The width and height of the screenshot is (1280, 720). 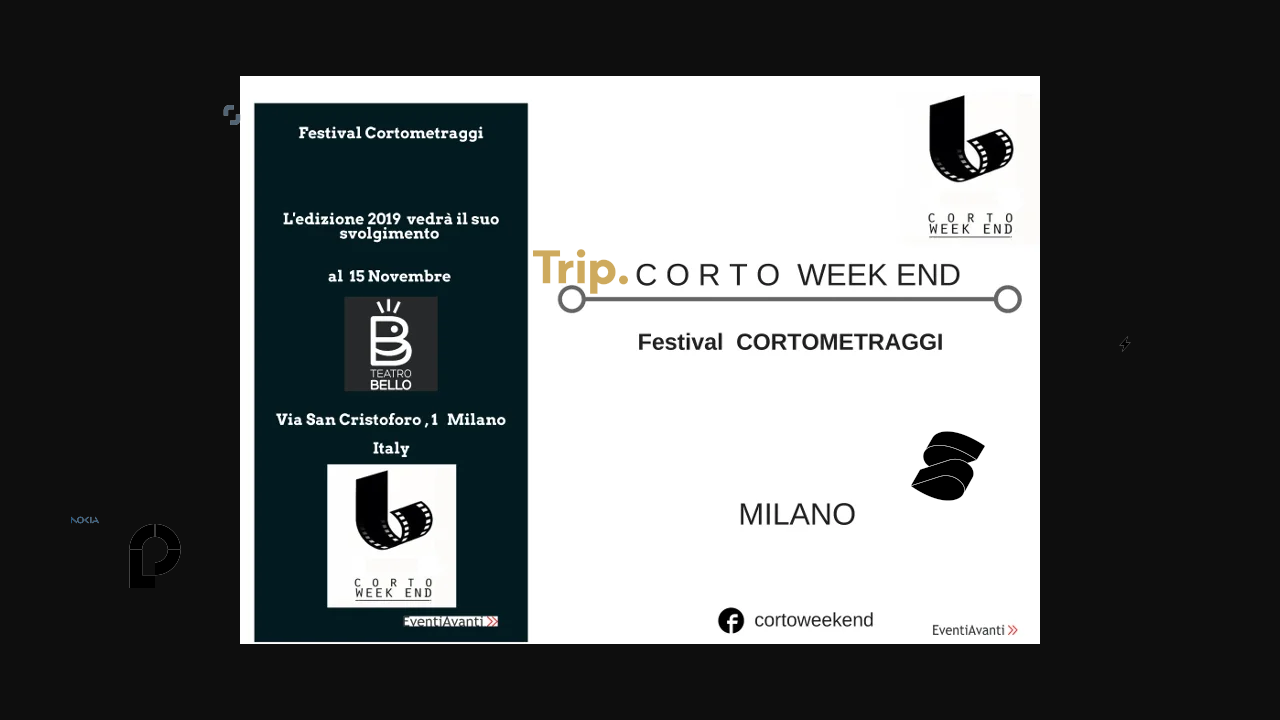 I want to click on open StackBlitz web IDE, so click(x=1125, y=344).